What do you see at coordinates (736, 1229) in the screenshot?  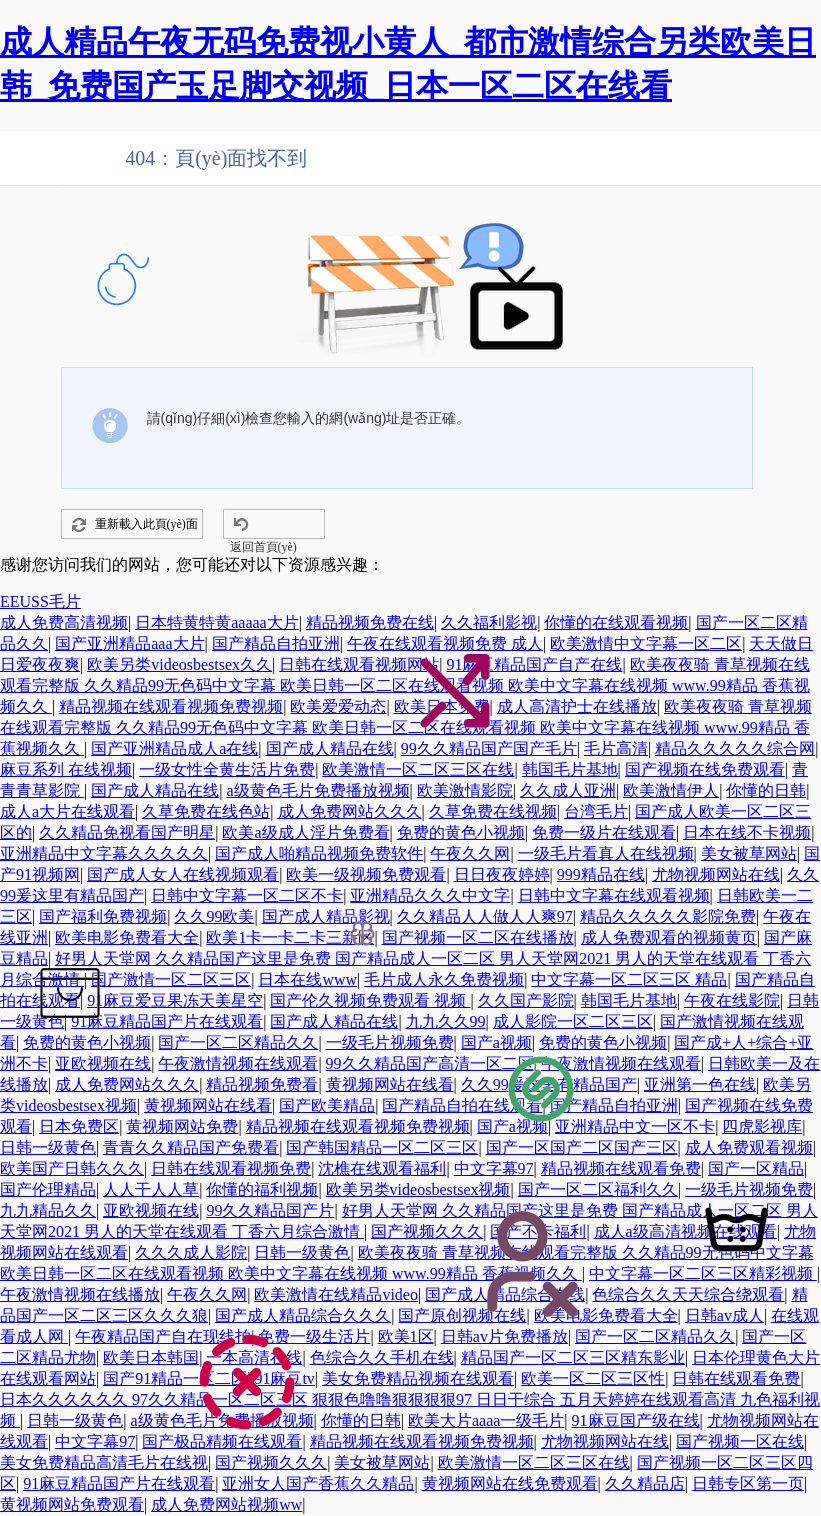 I see `wash at medium-high temperature setting` at bounding box center [736, 1229].